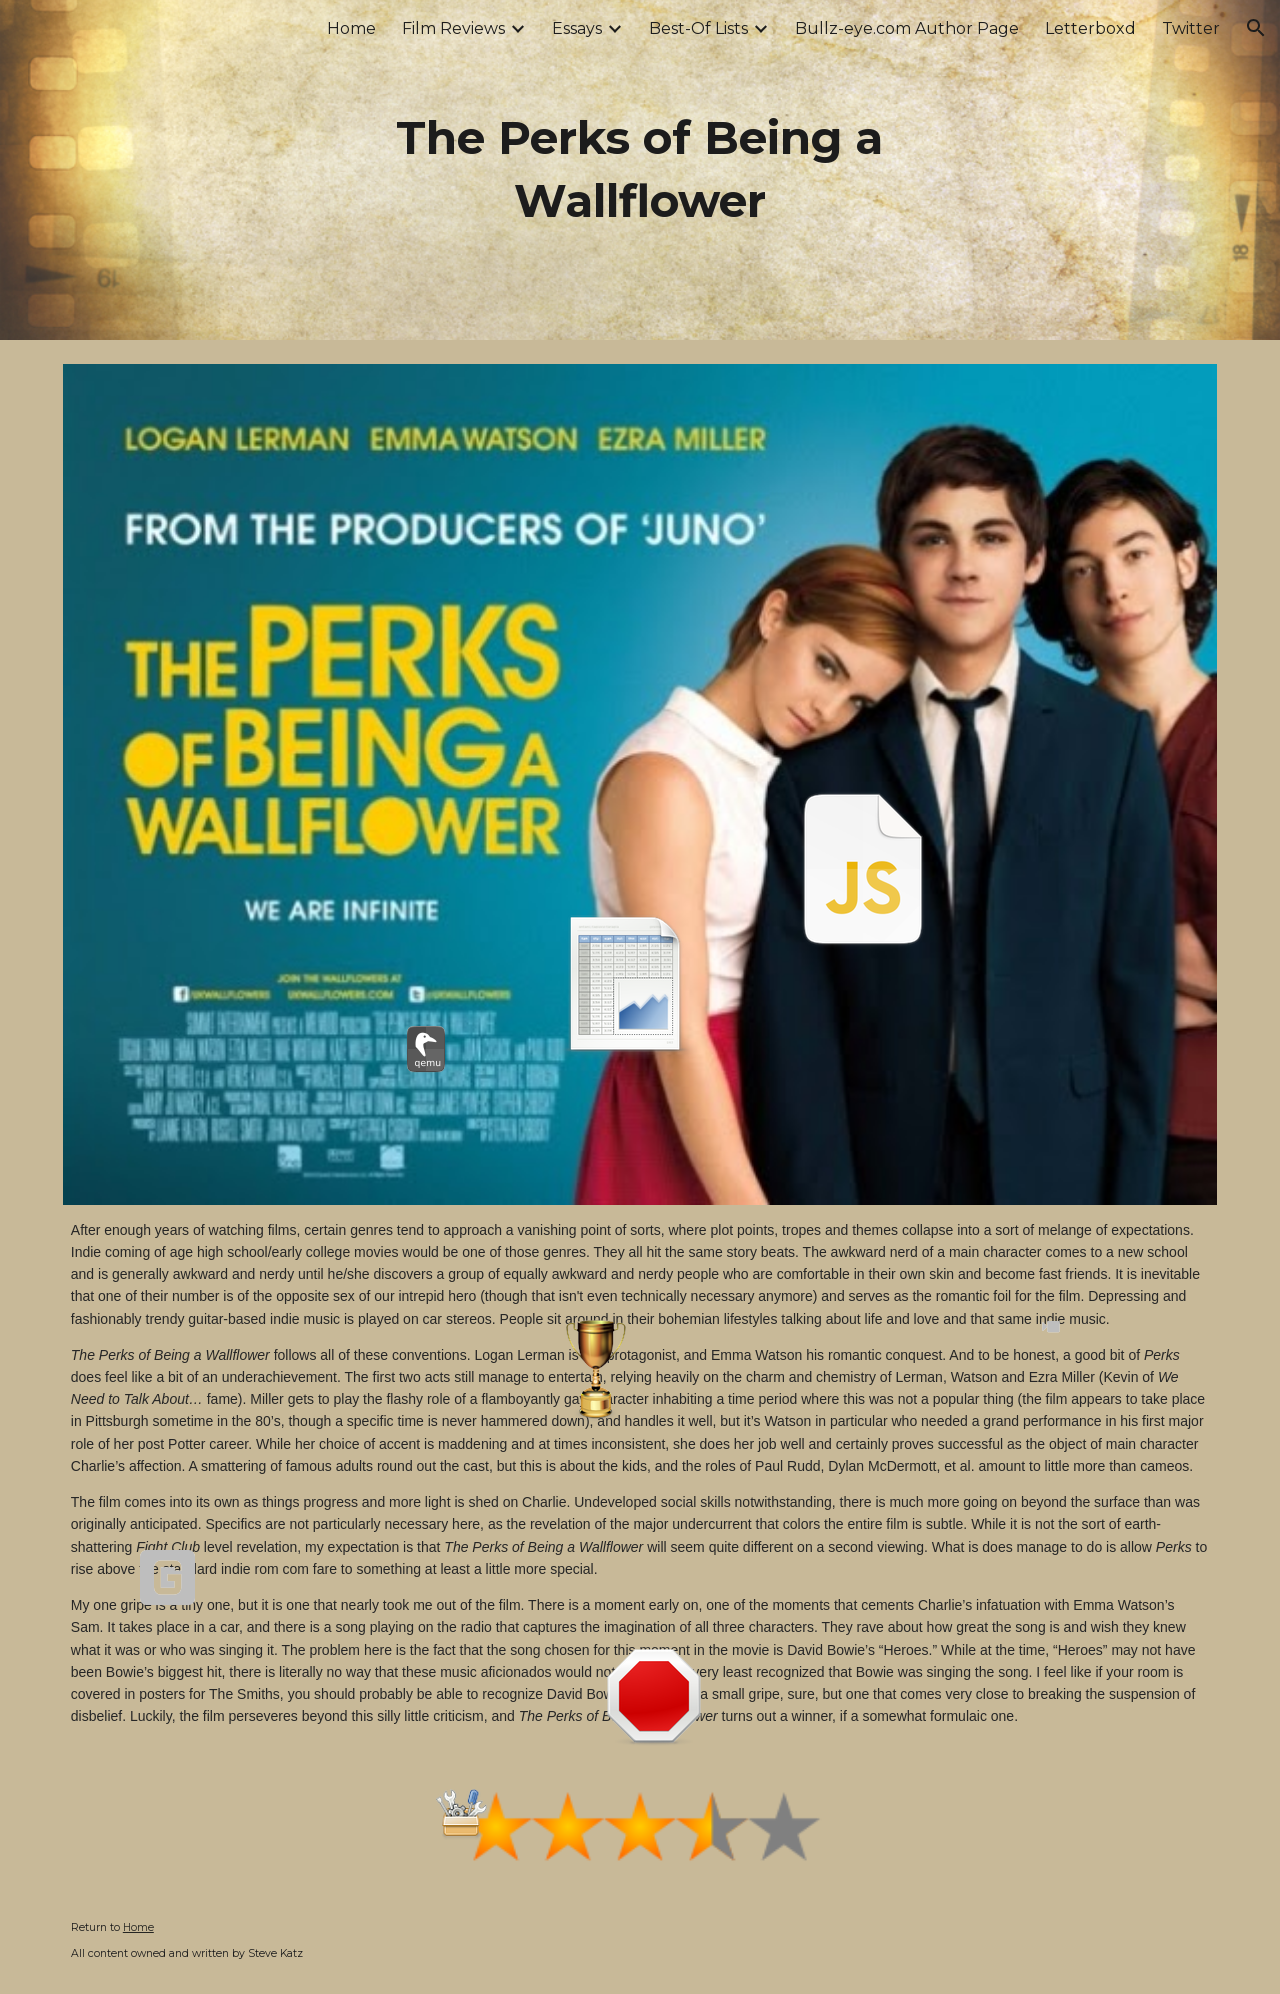  Describe the element at coordinates (426, 1049) in the screenshot. I see `qemu virtual disk image file` at that location.